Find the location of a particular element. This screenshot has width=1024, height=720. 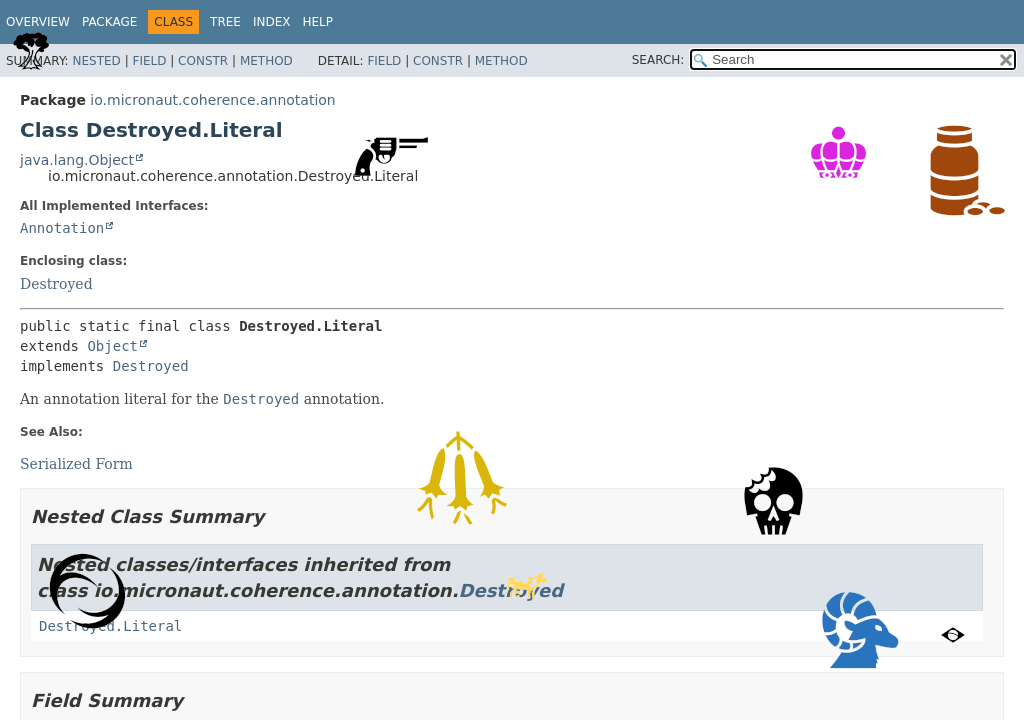

view ram or aries zodiac sign is located at coordinates (860, 630).